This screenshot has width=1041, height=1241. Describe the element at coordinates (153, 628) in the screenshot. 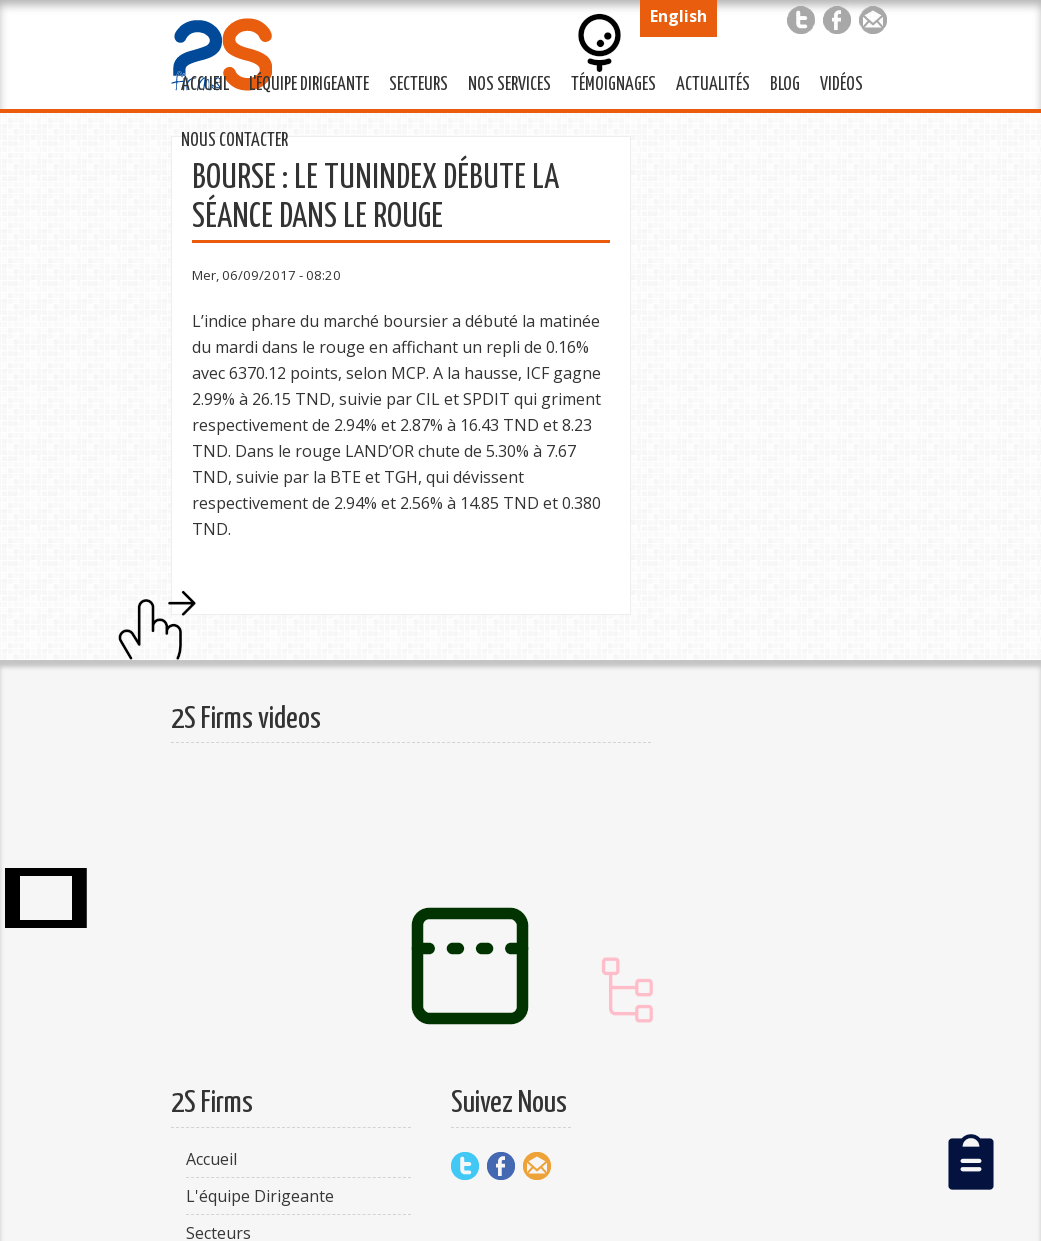

I see `swipe right to continue or proceed` at that location.